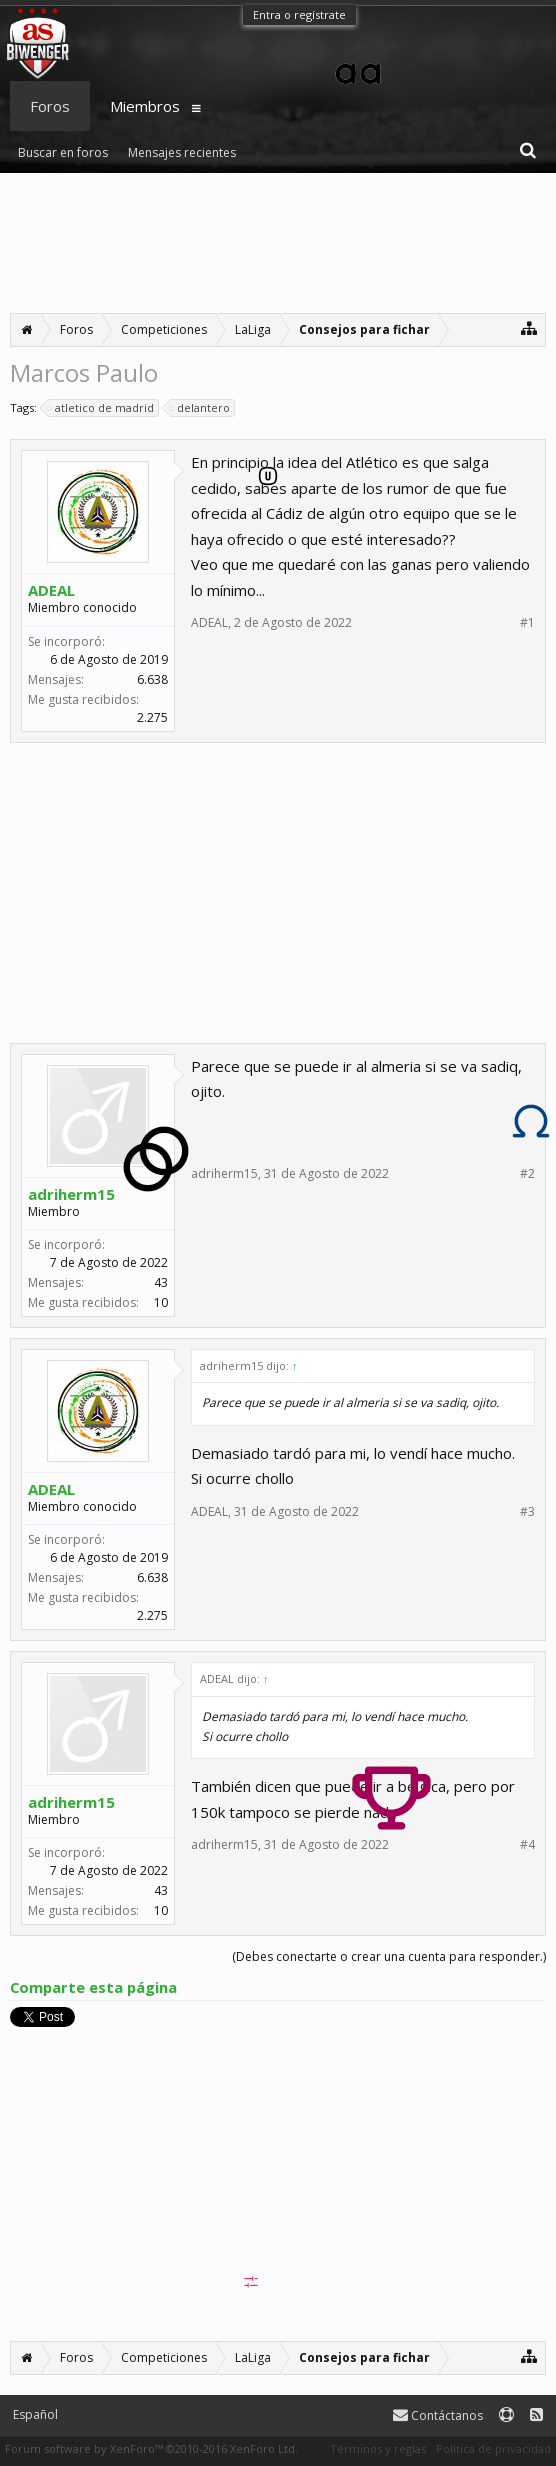 The height and width of the screenshot is (2466, 556). Describe the element at coordinates (531, 1121) in the screenshot. I see `represents the omega symbol in mathematical or scientific contexts` at that location.